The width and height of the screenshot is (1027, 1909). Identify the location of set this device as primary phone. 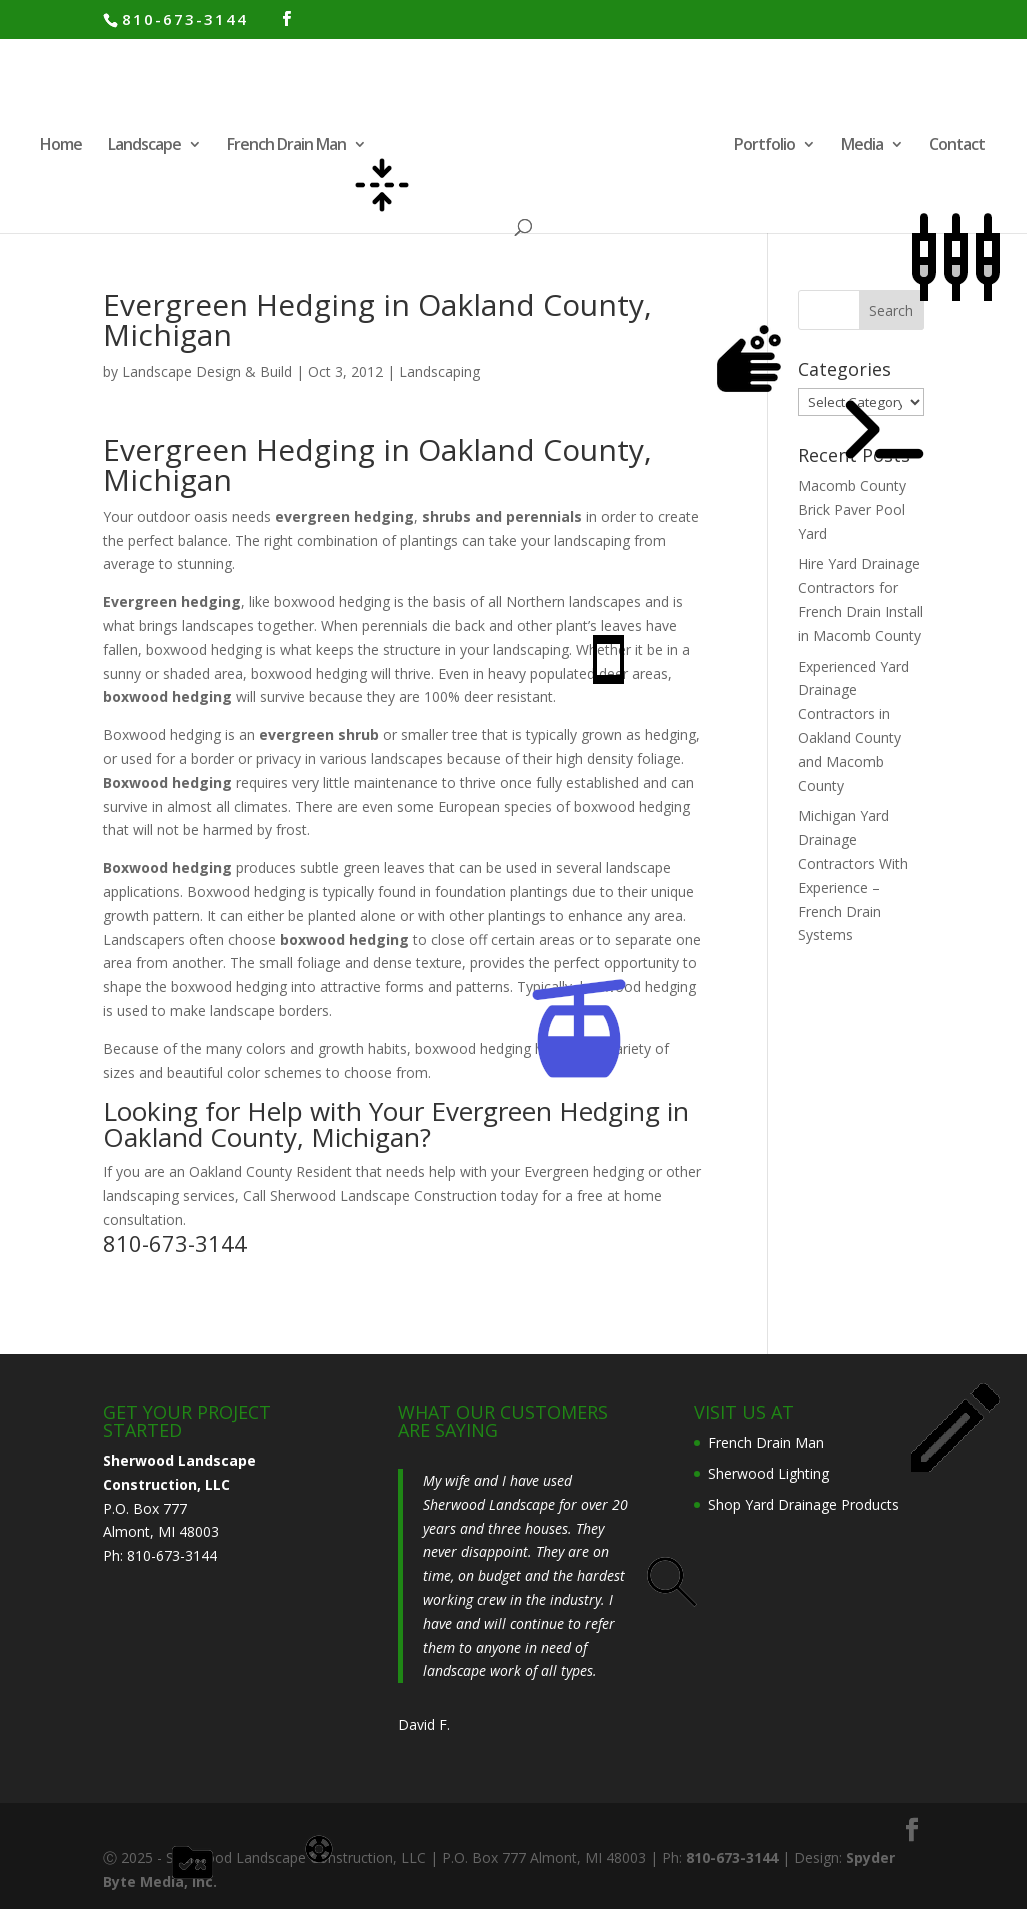
(608, 659).